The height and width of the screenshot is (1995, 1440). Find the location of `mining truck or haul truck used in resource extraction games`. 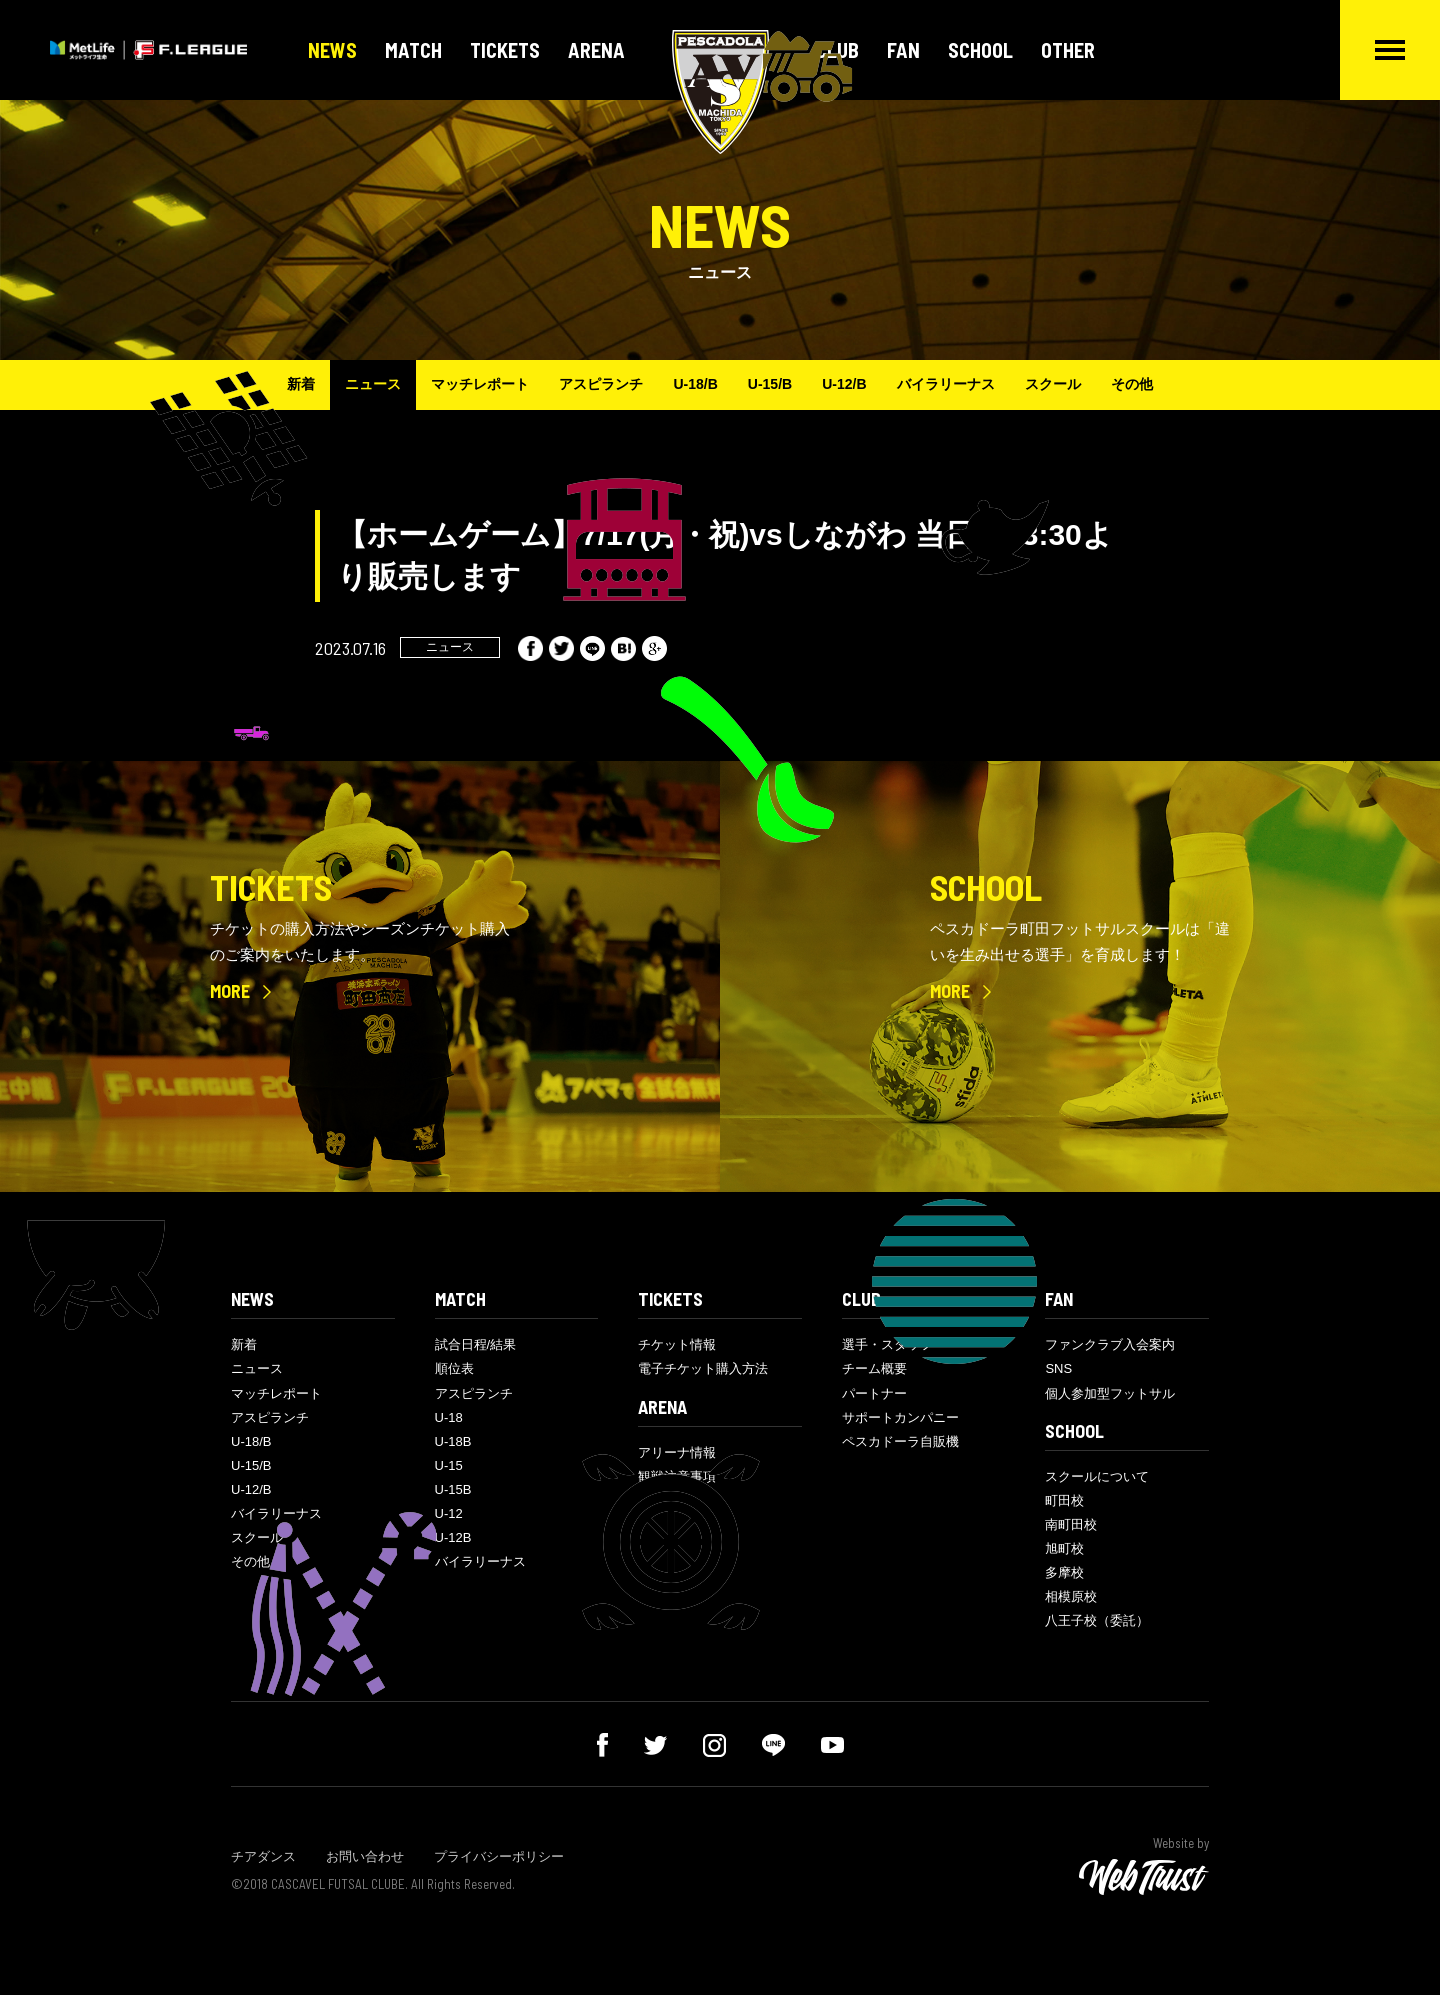

mining truck or haul truck used in resource extraction games is located at coordinates (807, 66).